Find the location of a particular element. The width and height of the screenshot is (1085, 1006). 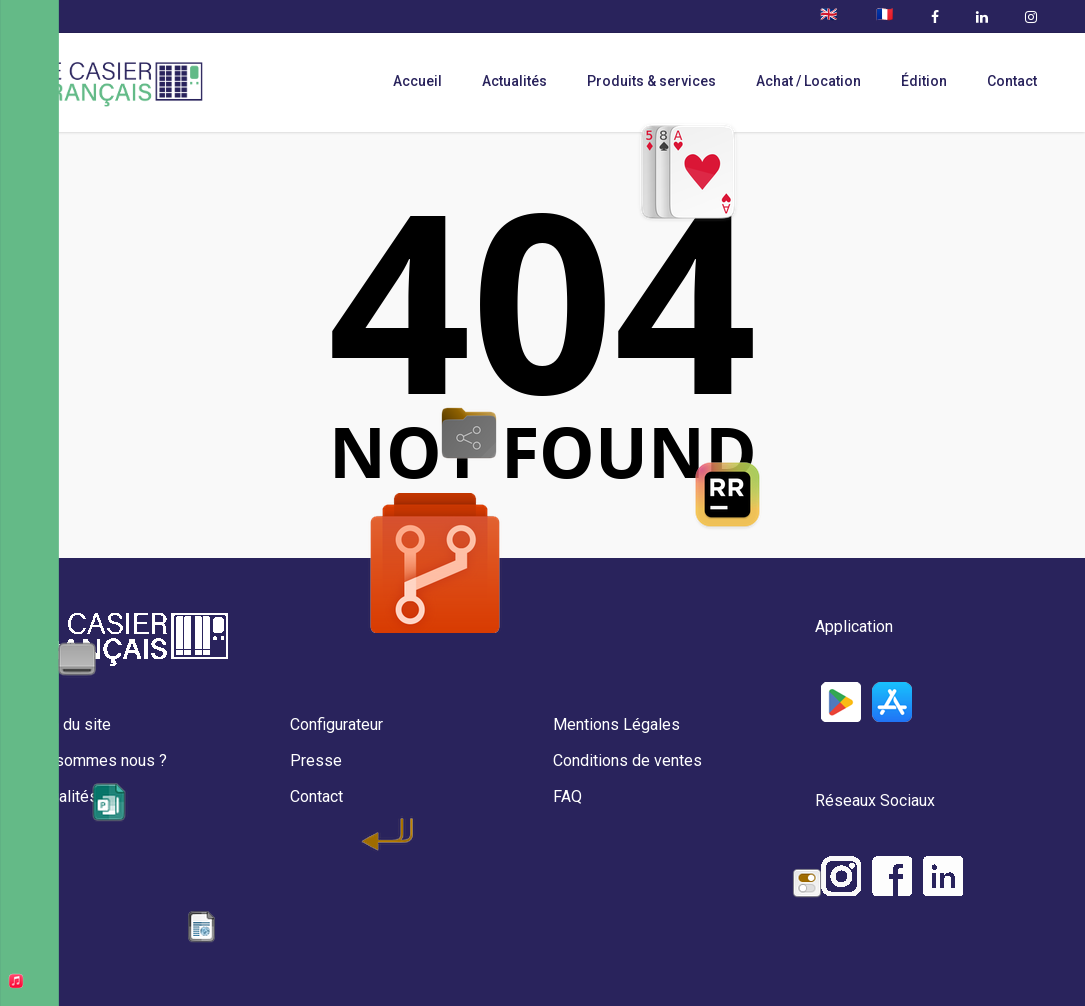

open the repos app for managing git repositories is located at coordinates (435, 563).